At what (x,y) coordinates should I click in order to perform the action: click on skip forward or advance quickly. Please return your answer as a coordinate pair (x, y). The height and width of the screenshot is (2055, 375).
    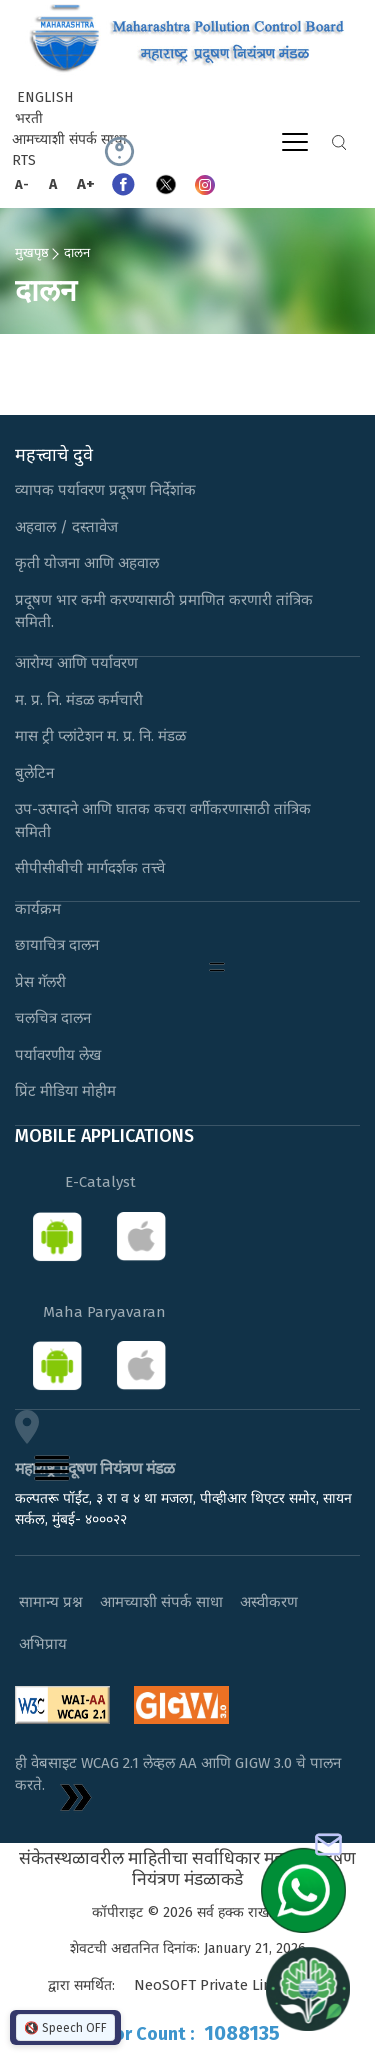
    Looking at the image, I should click on (75, 1797).